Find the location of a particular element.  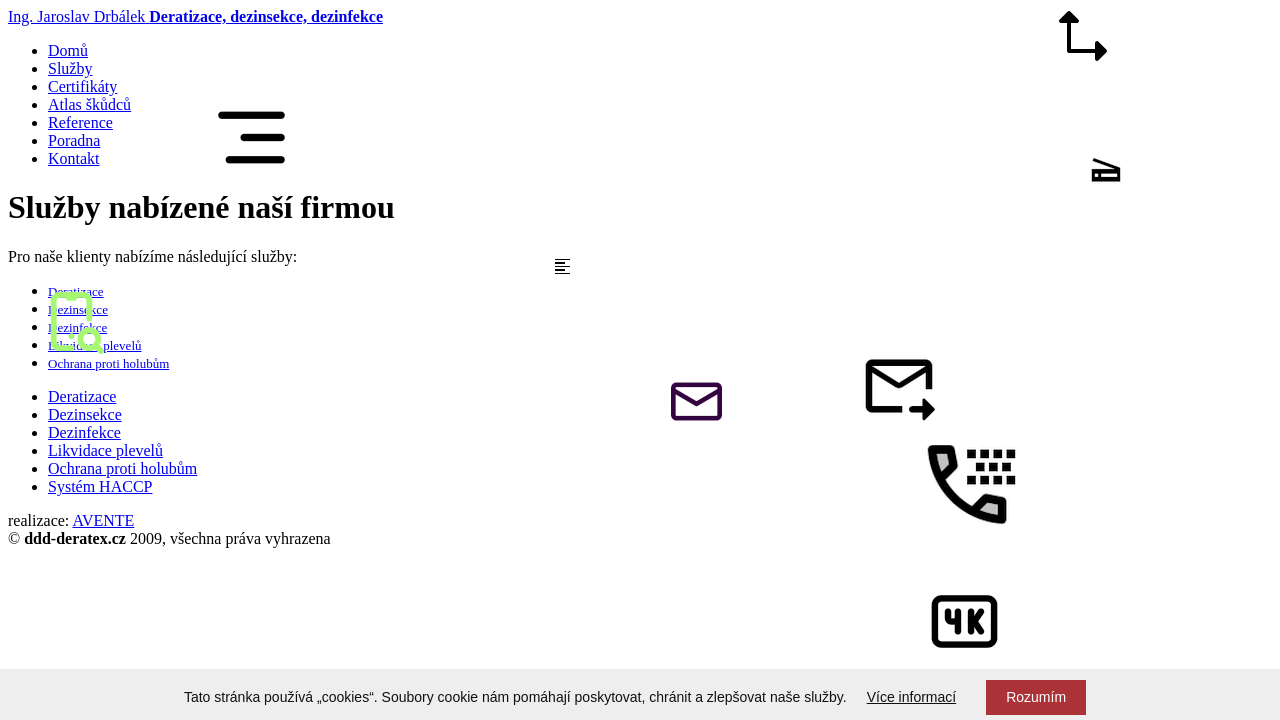

scan a document or image is located at coordinates (1106, 169).